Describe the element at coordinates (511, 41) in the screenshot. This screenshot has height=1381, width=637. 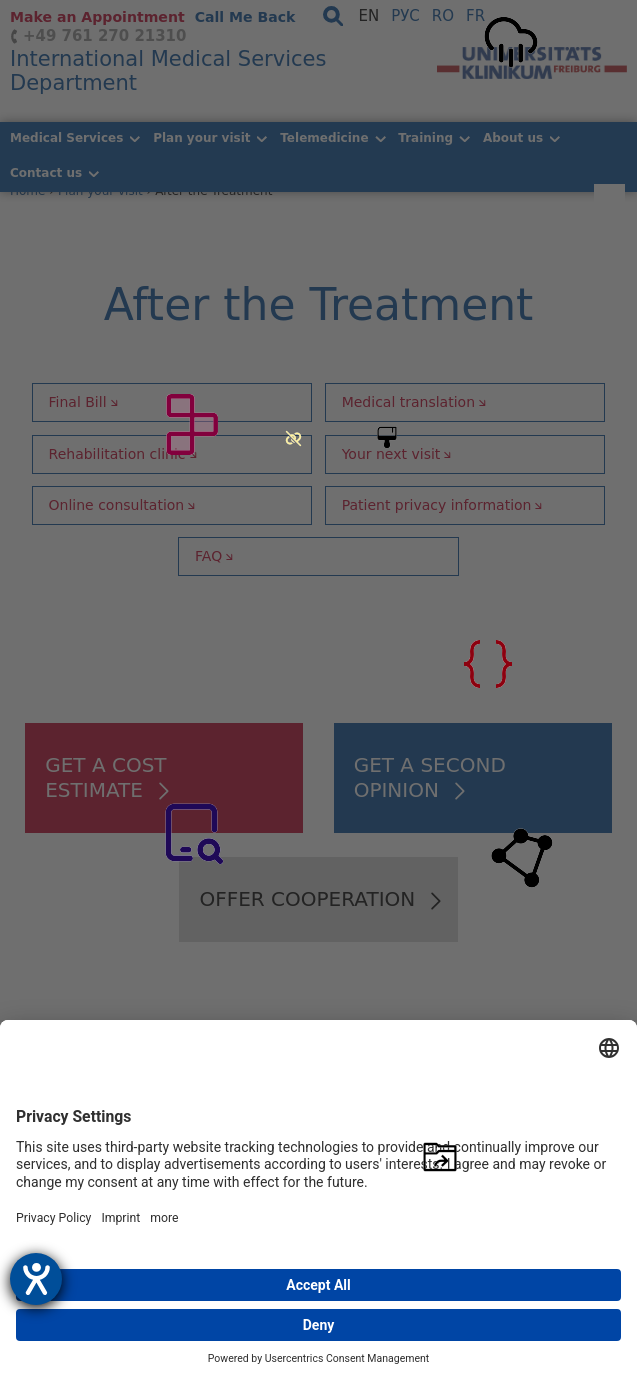
I see `indicates rainy weather conditions` at that location.